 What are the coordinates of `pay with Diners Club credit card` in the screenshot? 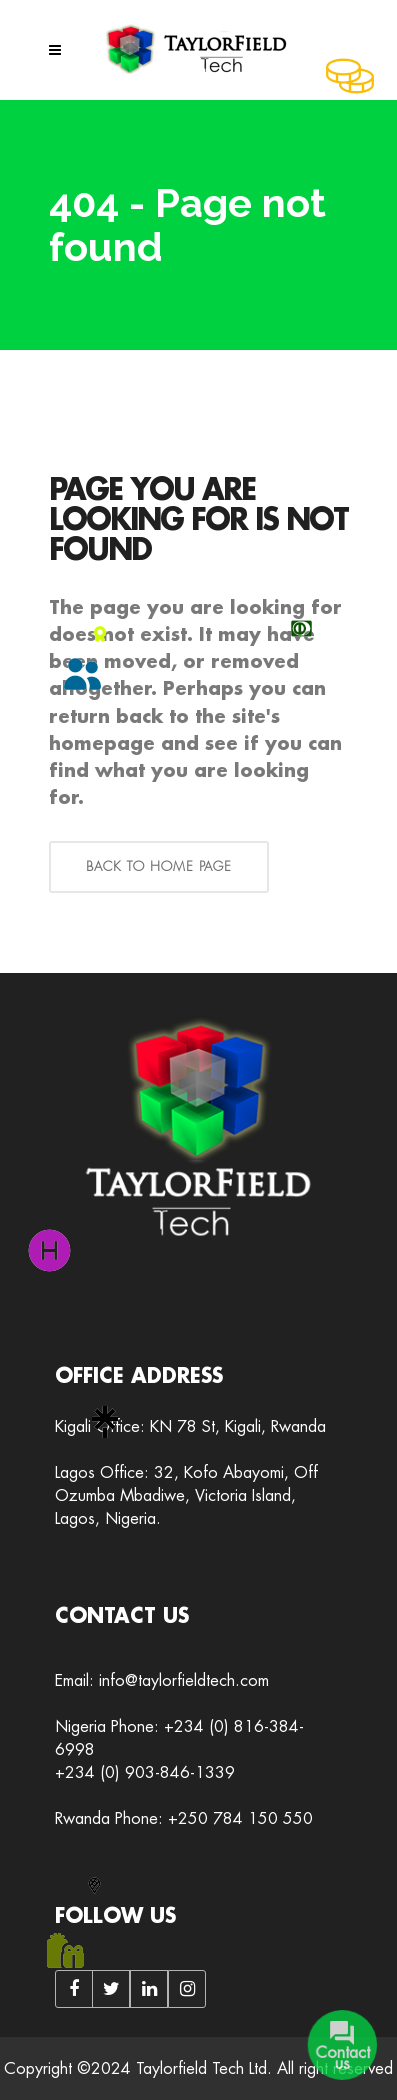 It's located at (301, 628).